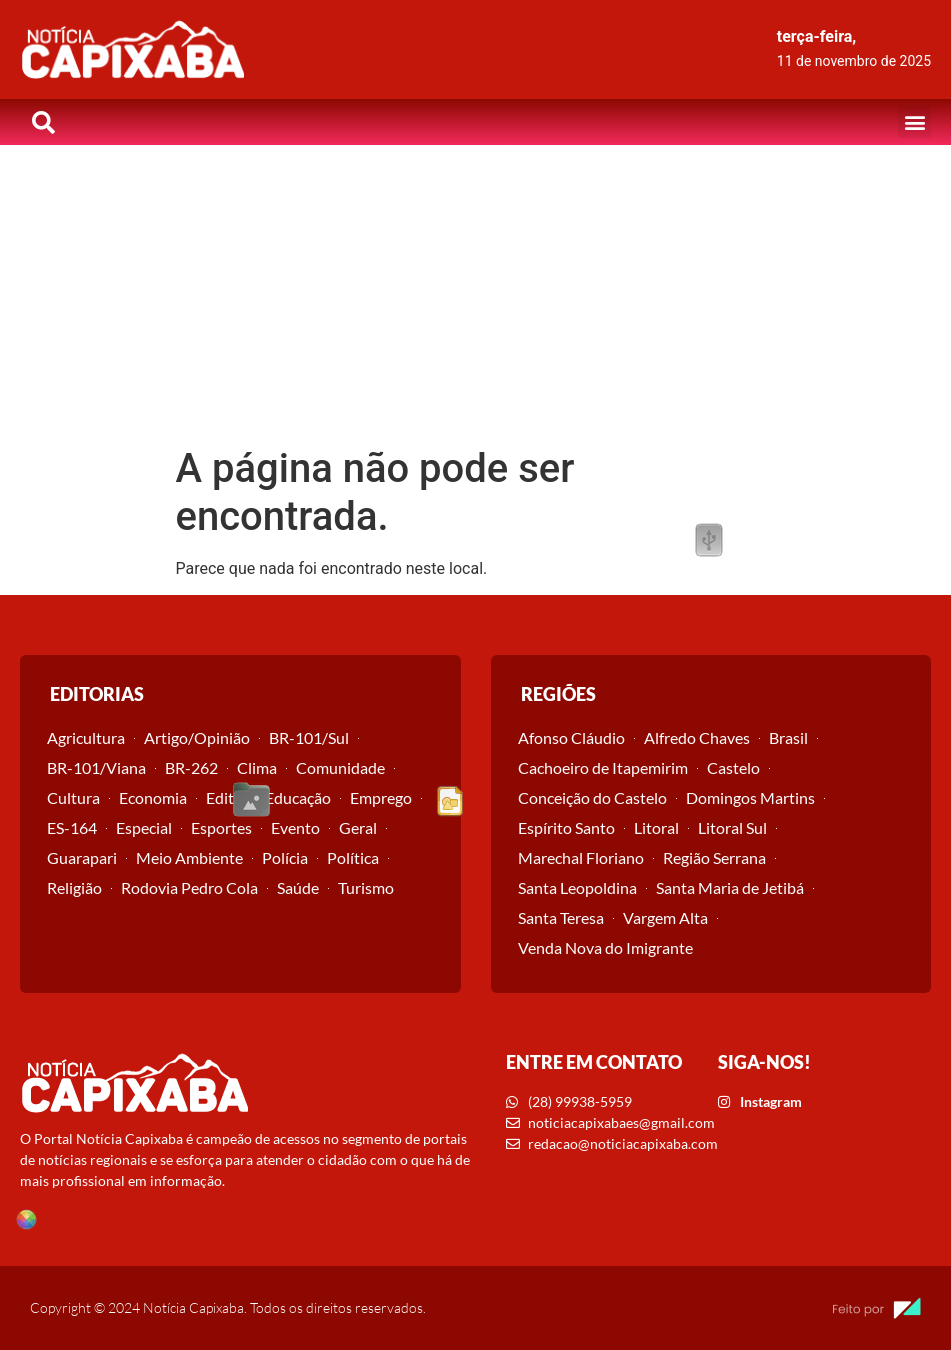  Describe the element at coordinates (26, 1219) in the screenshot. I see `access color management settings` at that location.